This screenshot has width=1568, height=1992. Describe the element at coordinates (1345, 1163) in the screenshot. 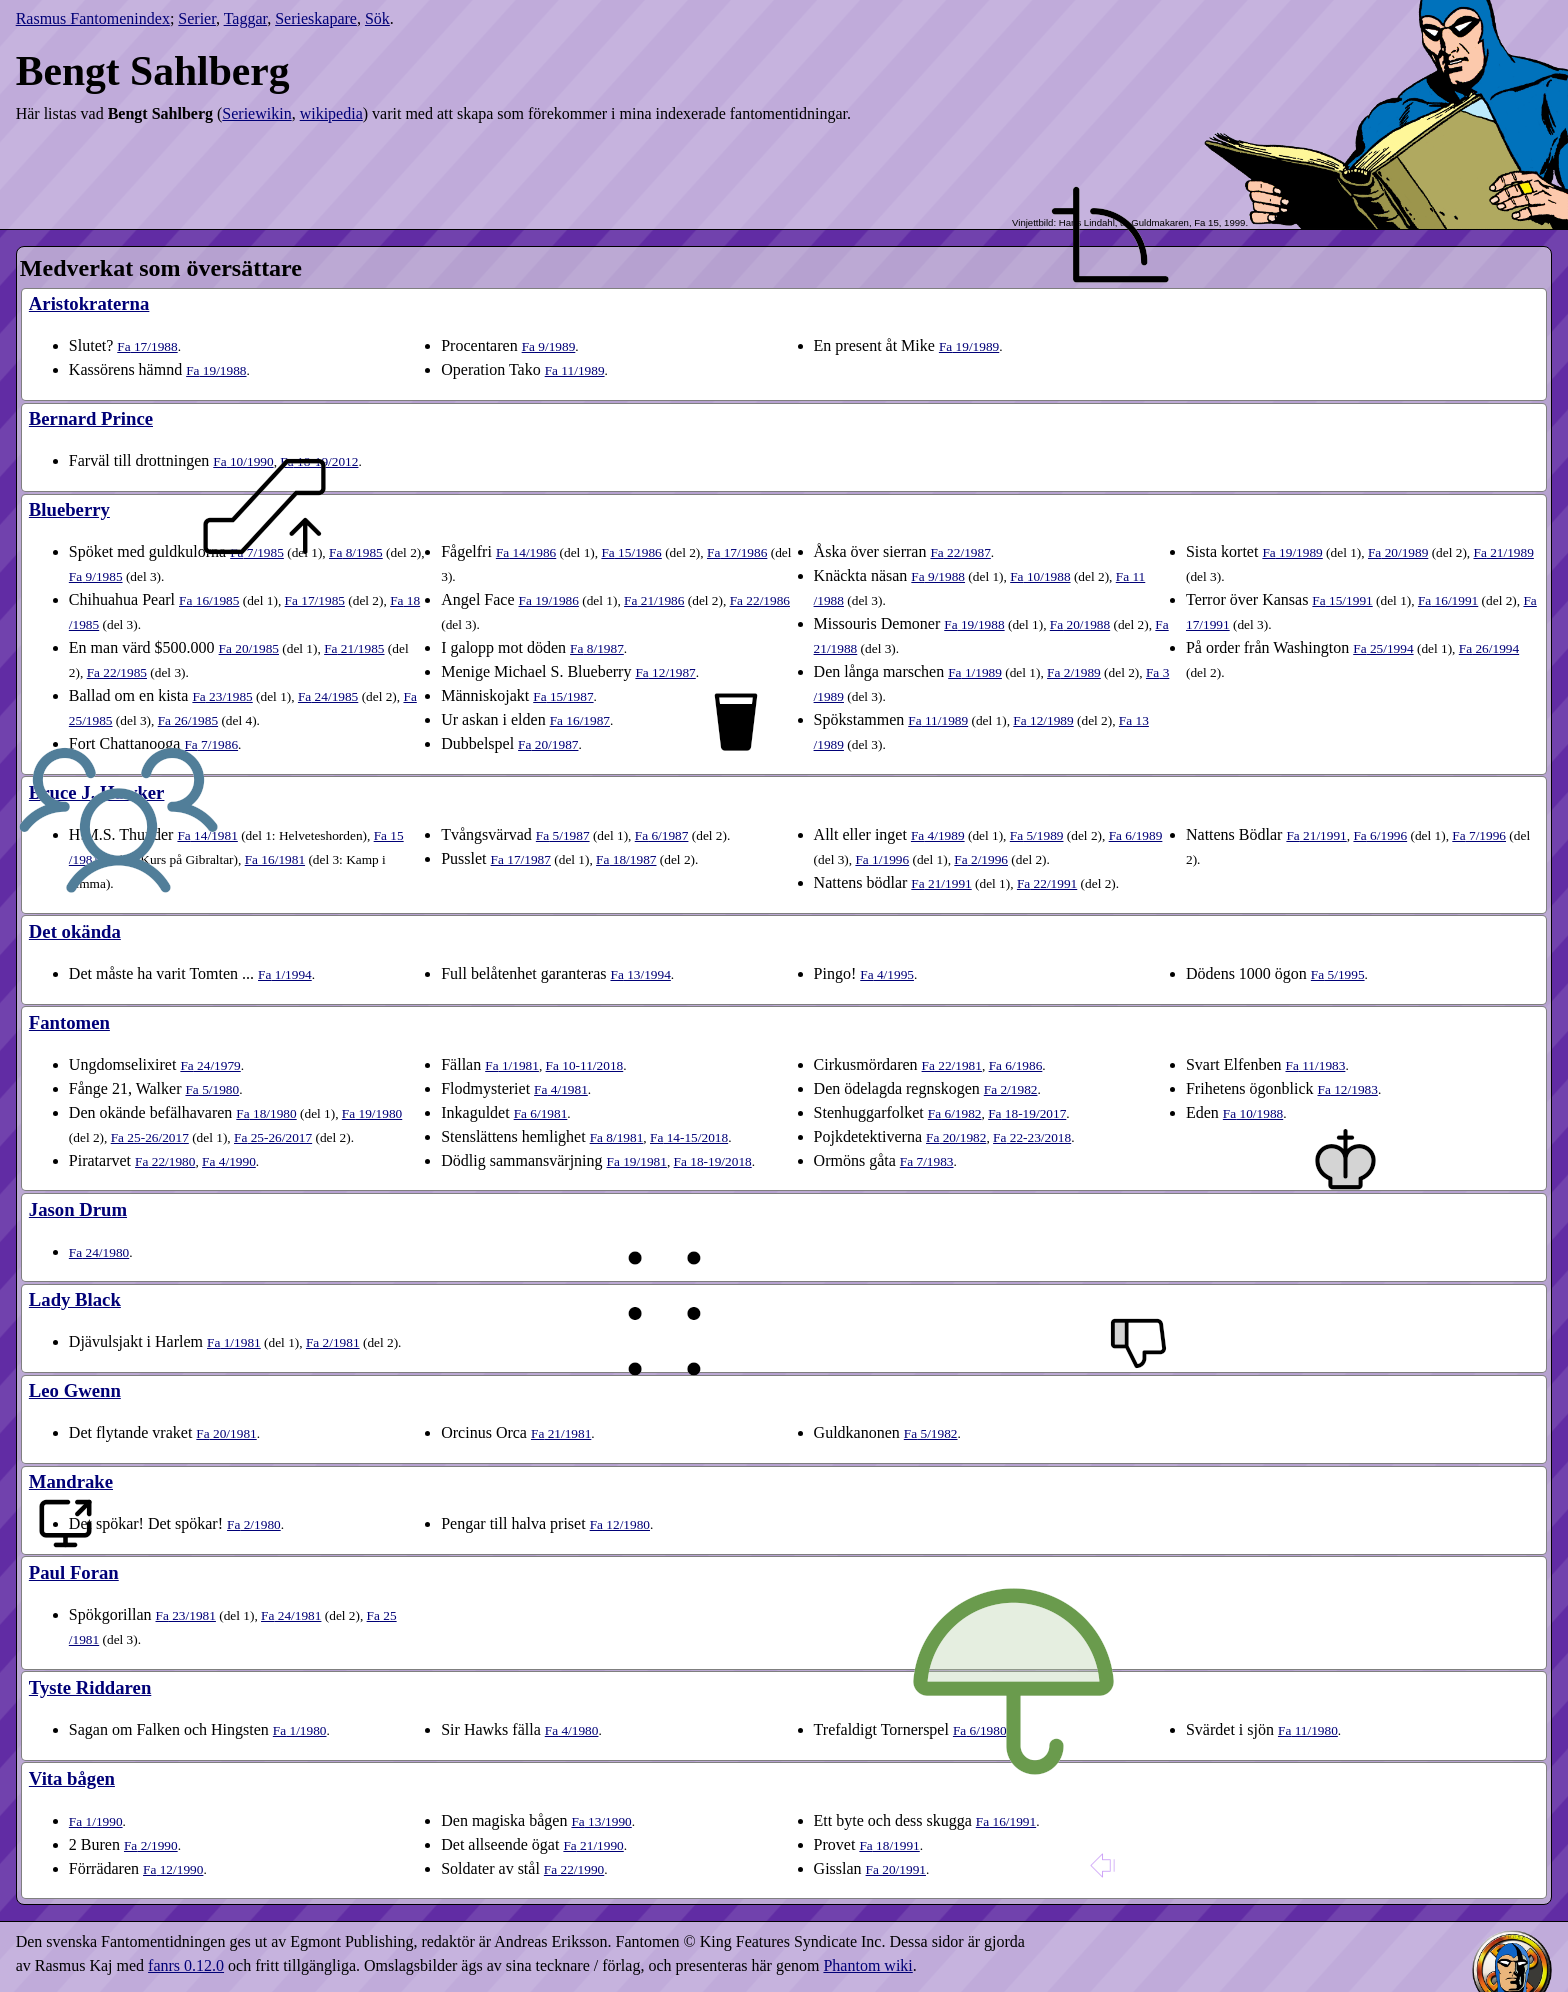

I see `indicates premium or royal status` at that location.